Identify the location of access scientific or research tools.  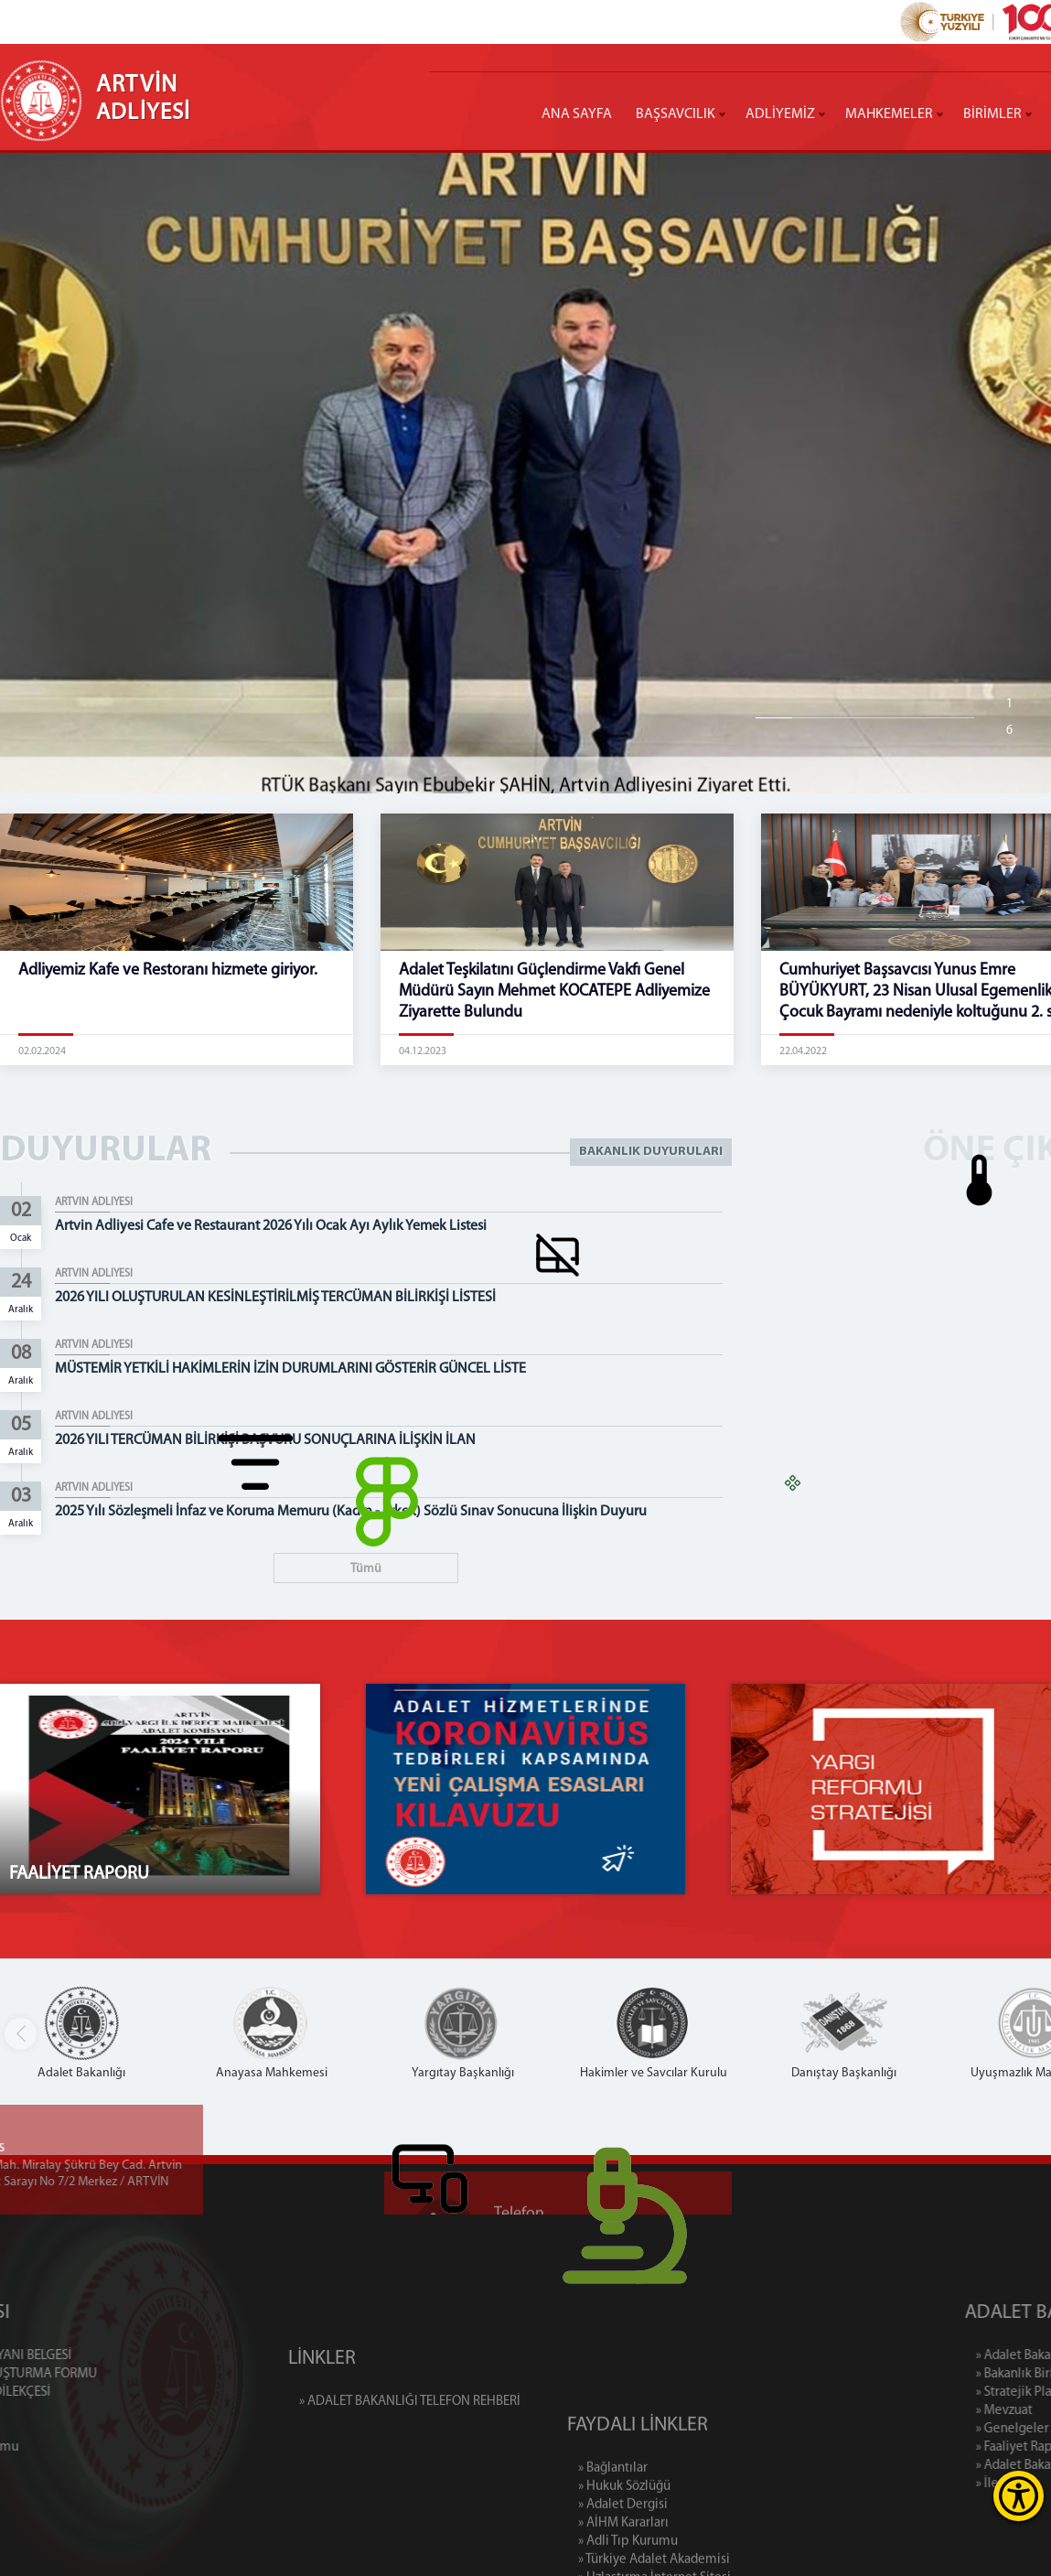
(625, 2215).